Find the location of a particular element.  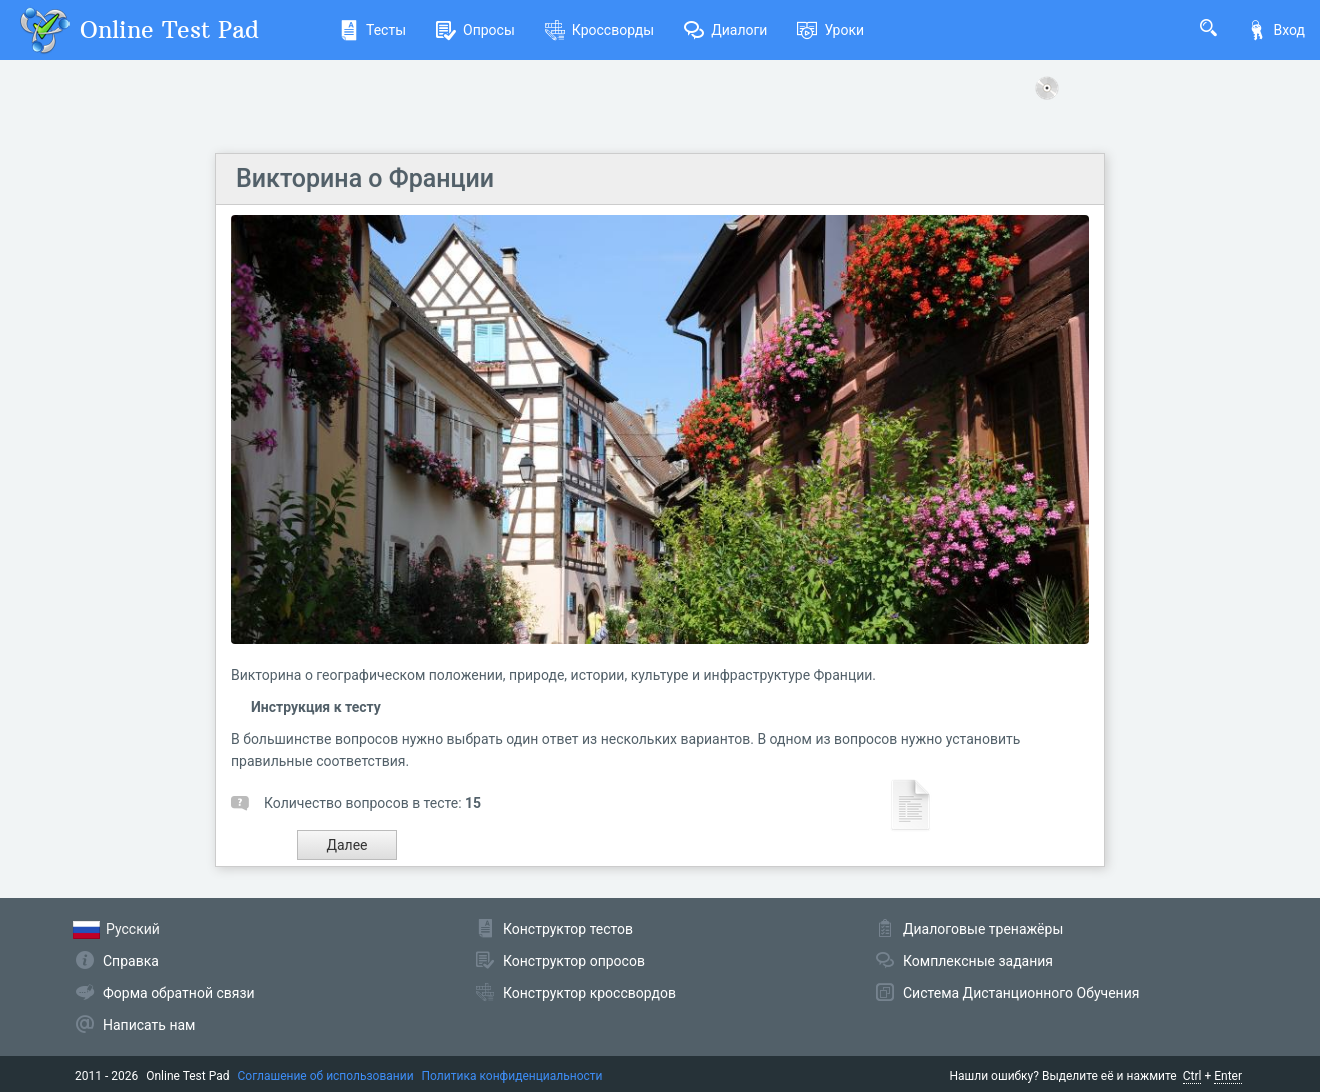

a text document file preview is located at coordinates (910, 805).